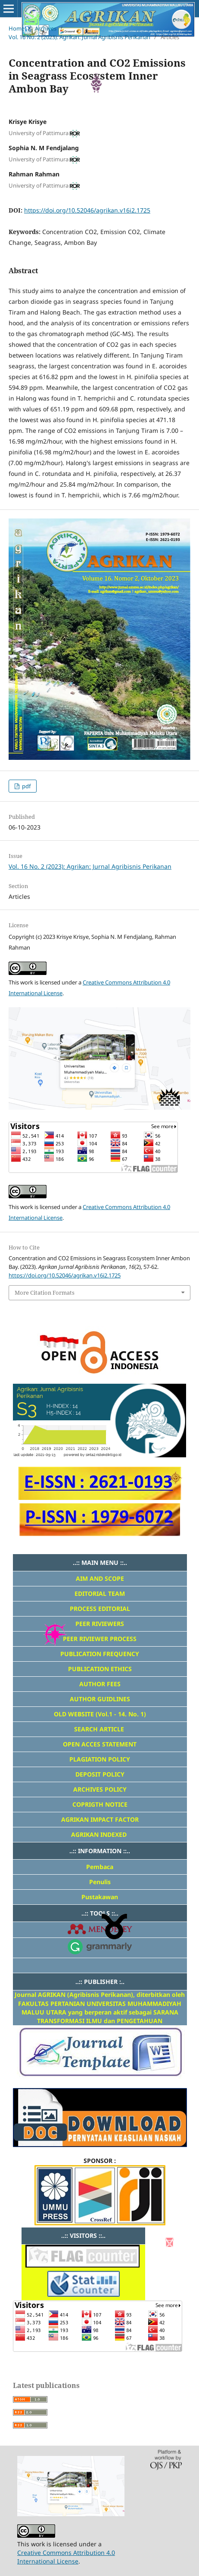  I want to click on activate eclipse or flare visual effect, so click(55, 1634).